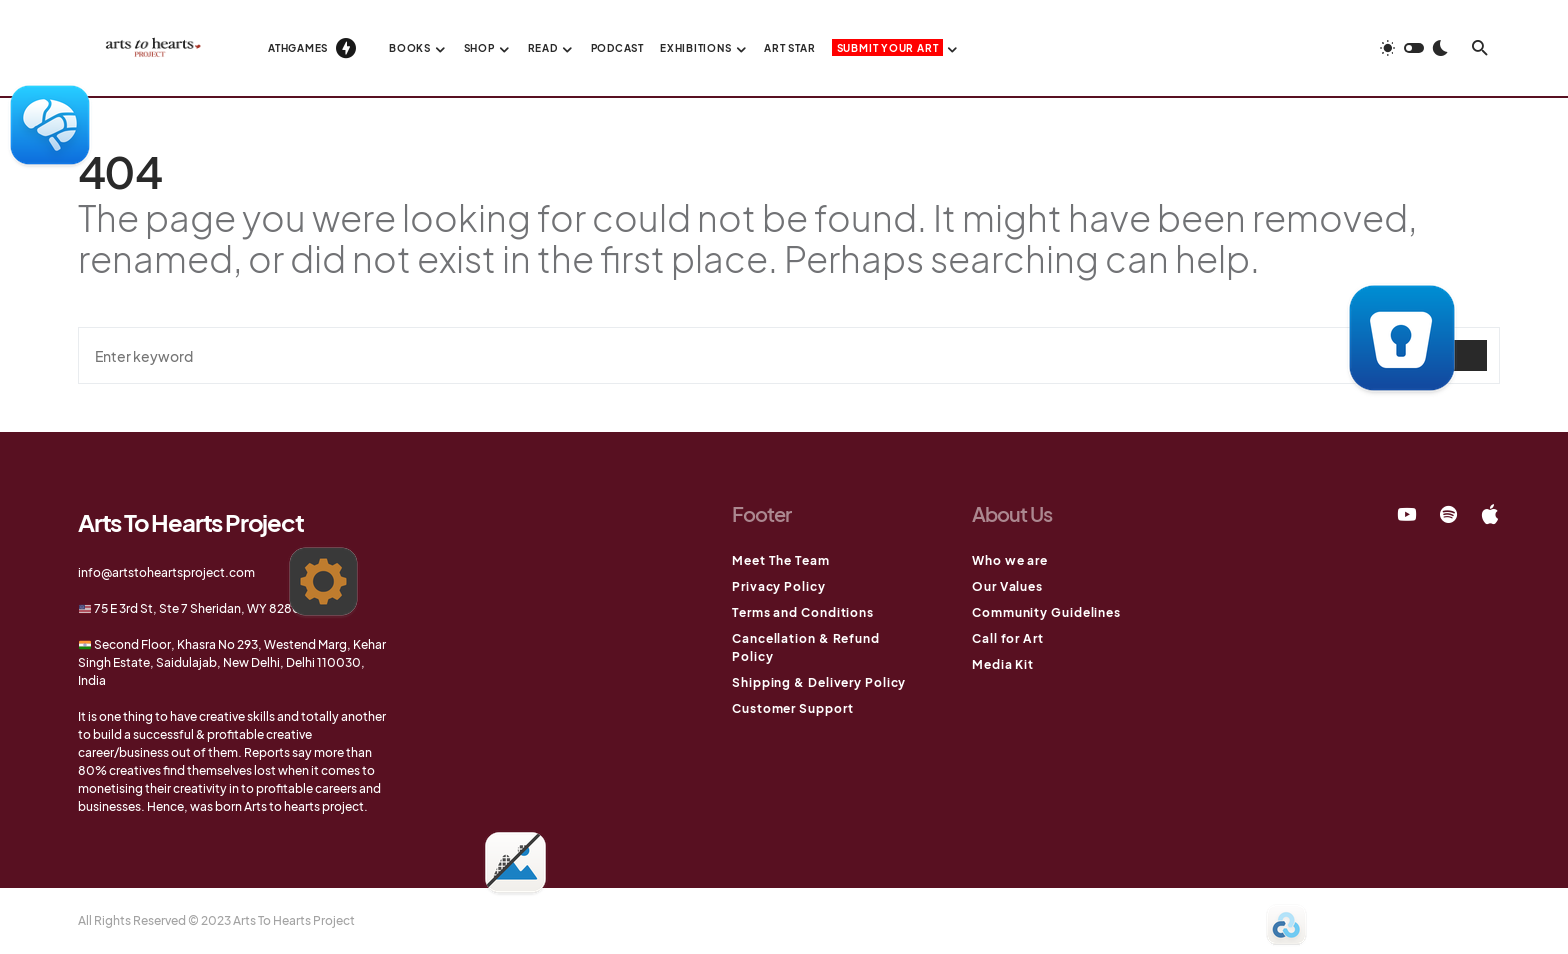  I want to click on launch factorio game, so click(323, 581).